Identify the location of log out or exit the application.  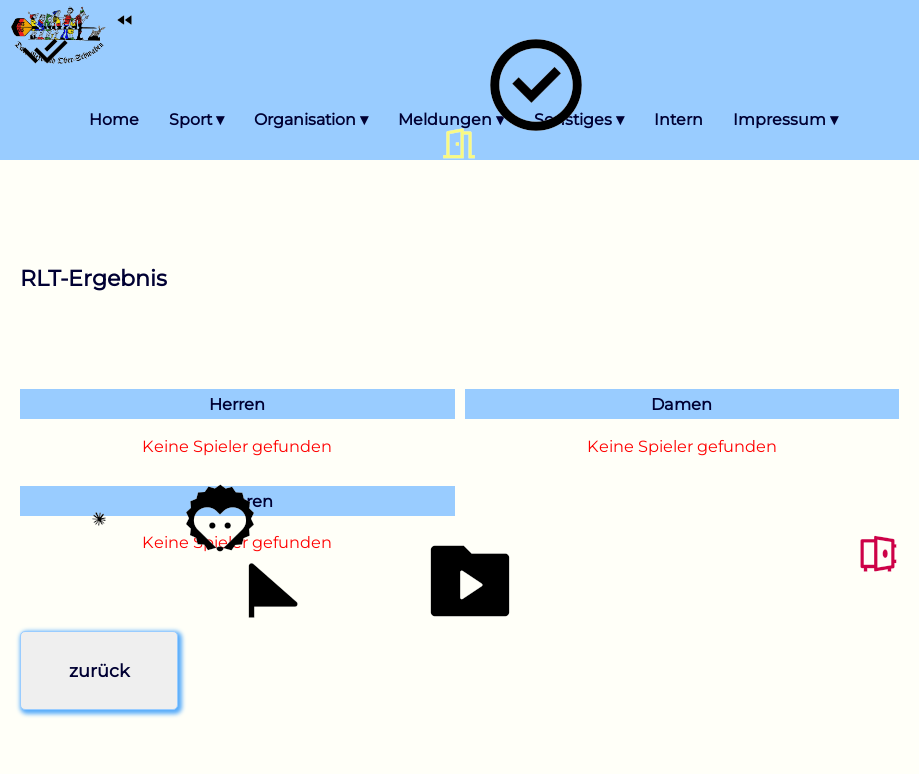
(459, 144).